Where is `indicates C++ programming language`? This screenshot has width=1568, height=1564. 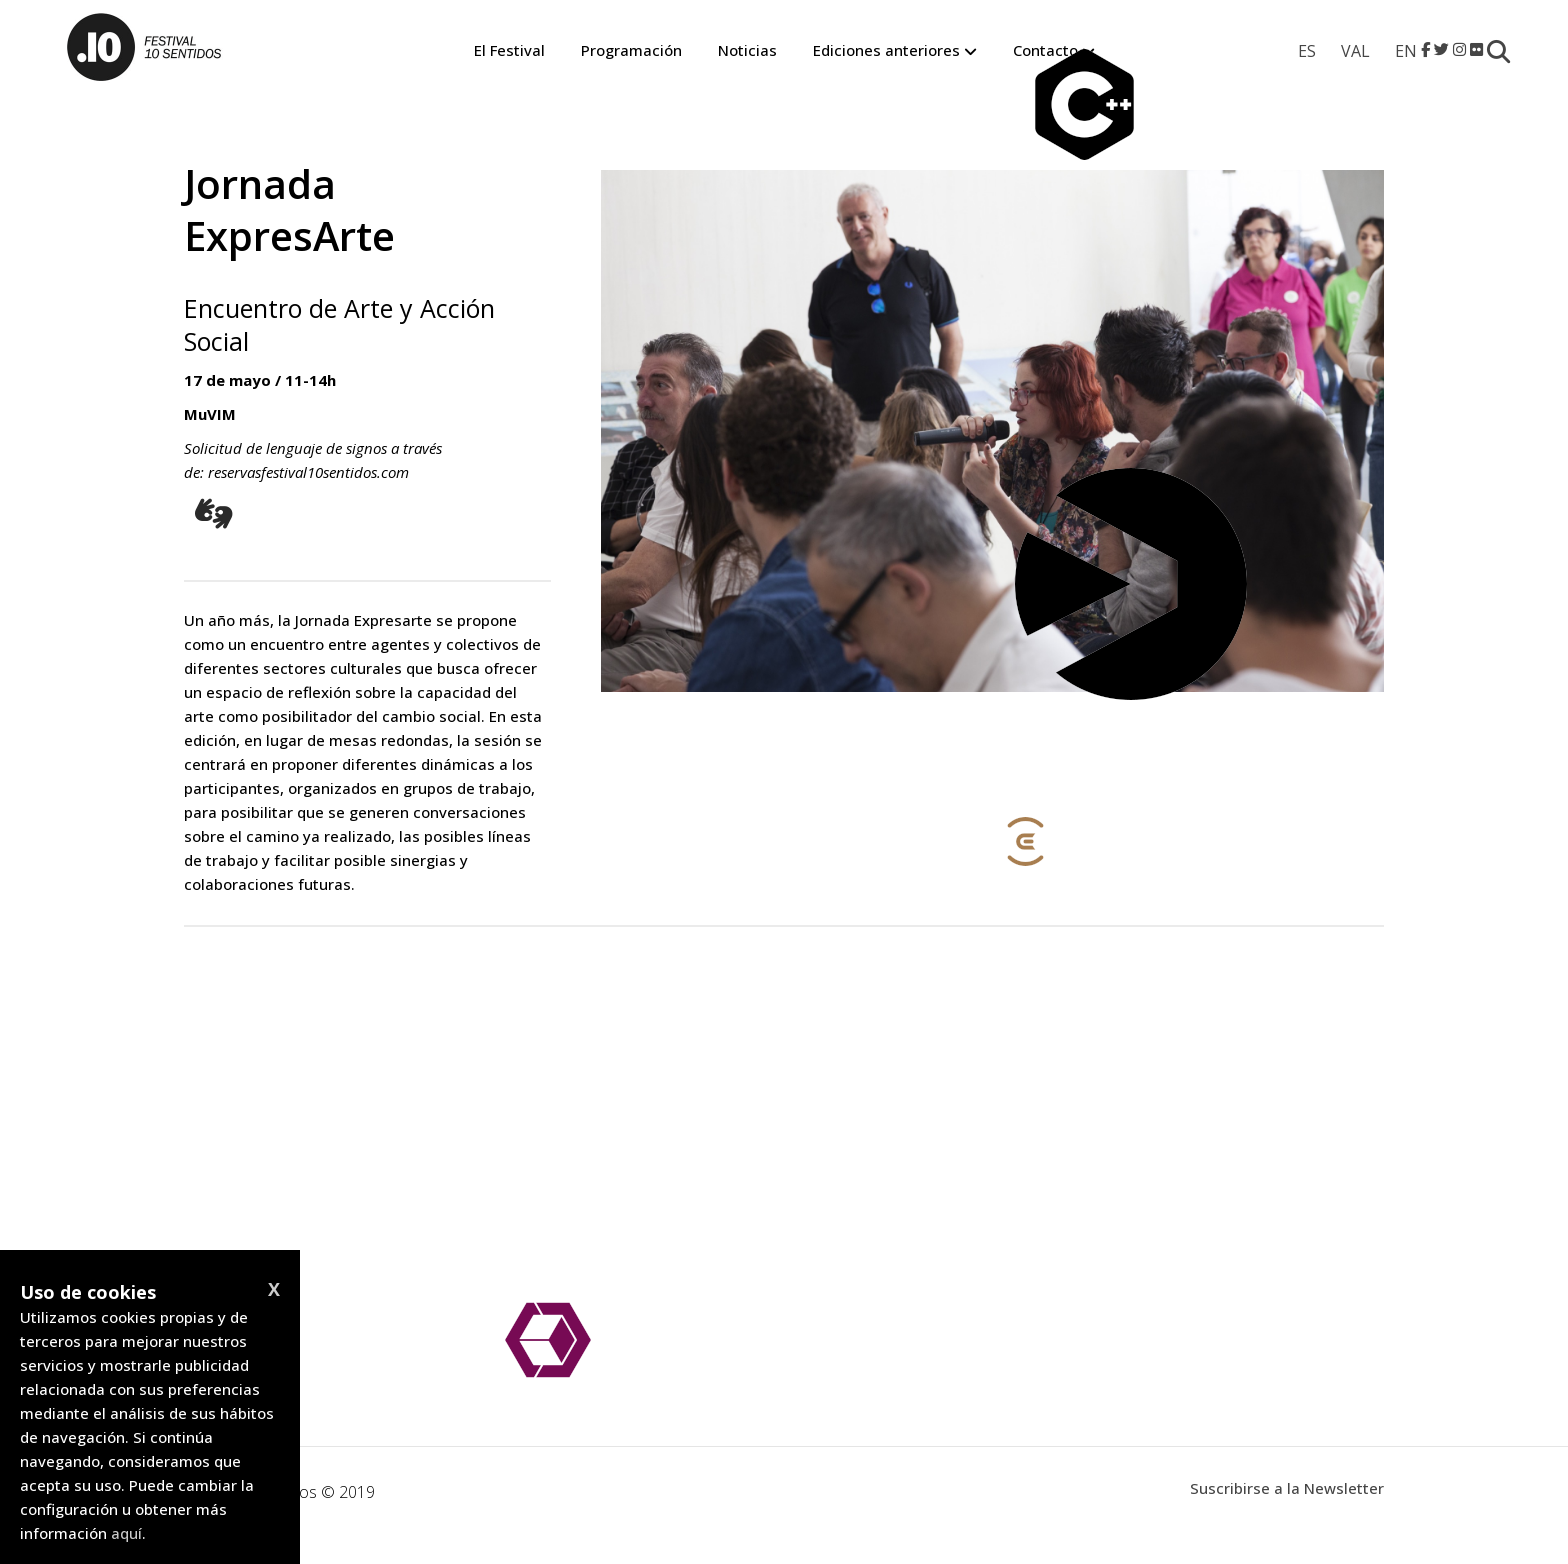
indicates C++ programming language is located at coordinates (1084, 104).